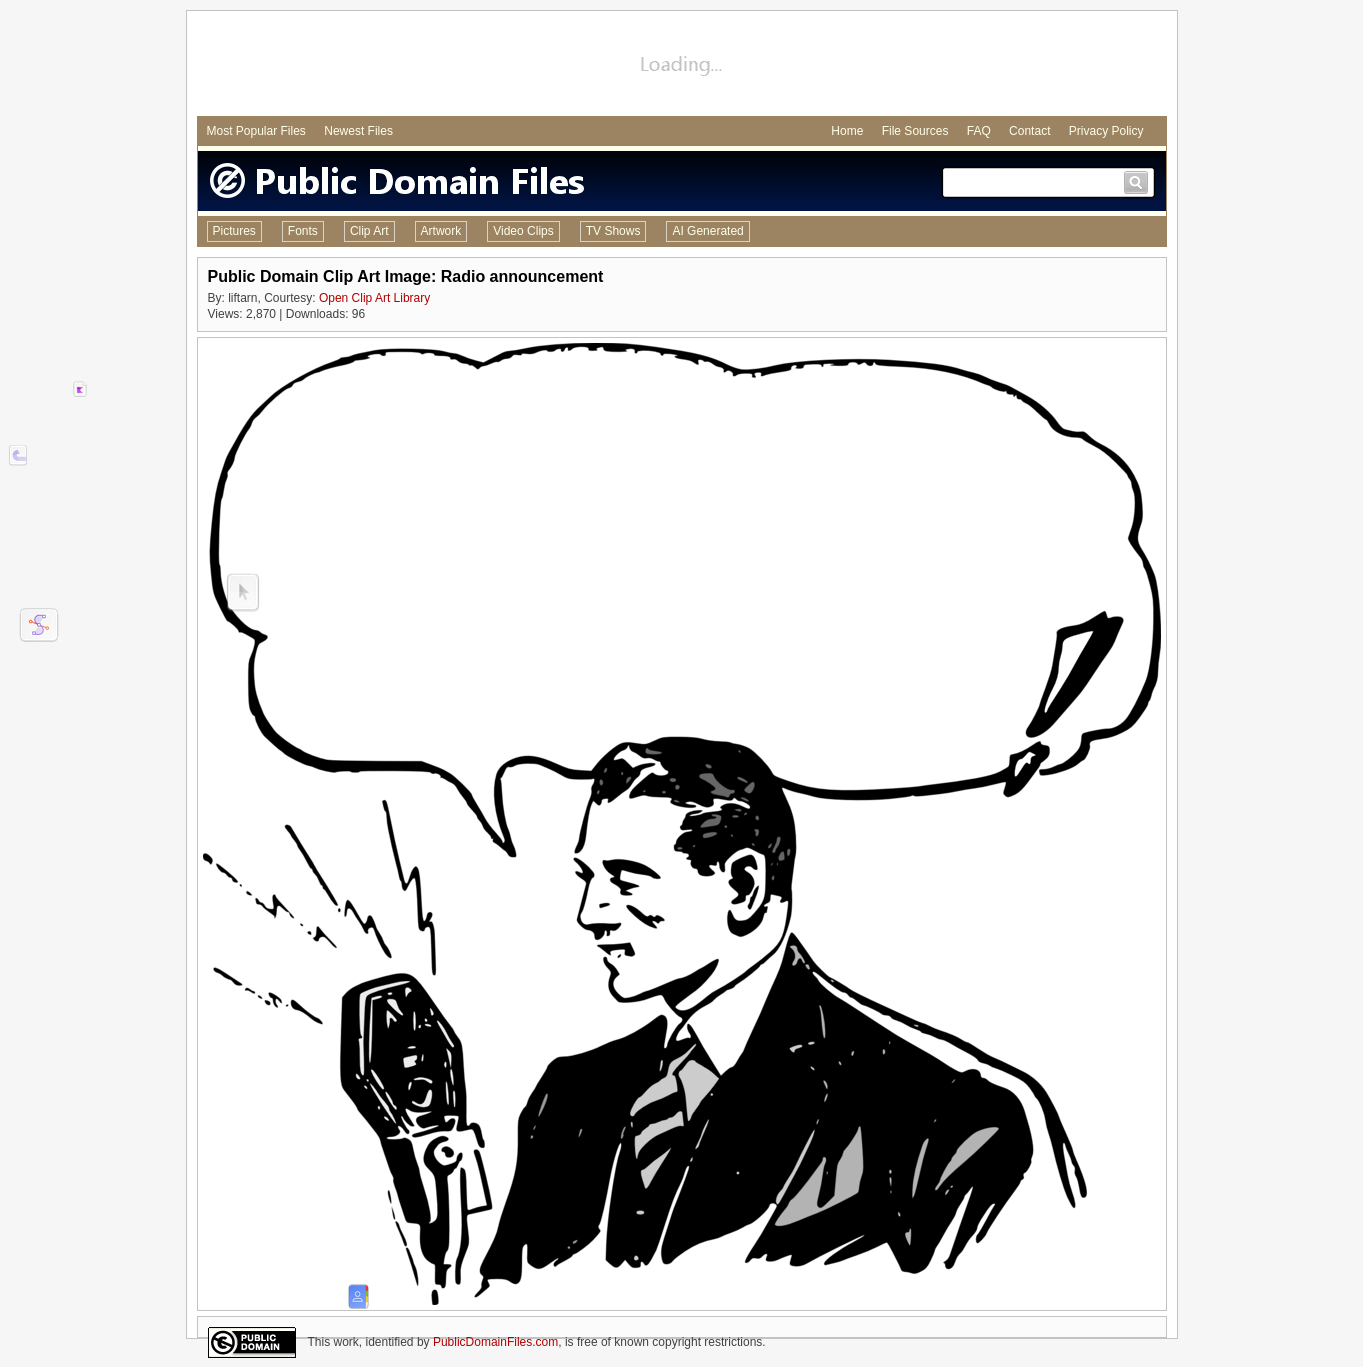 Image resolution: width=1363 pixels, height=1367 pixels. I want to click on a kotlin source code file, so click(80, 389).